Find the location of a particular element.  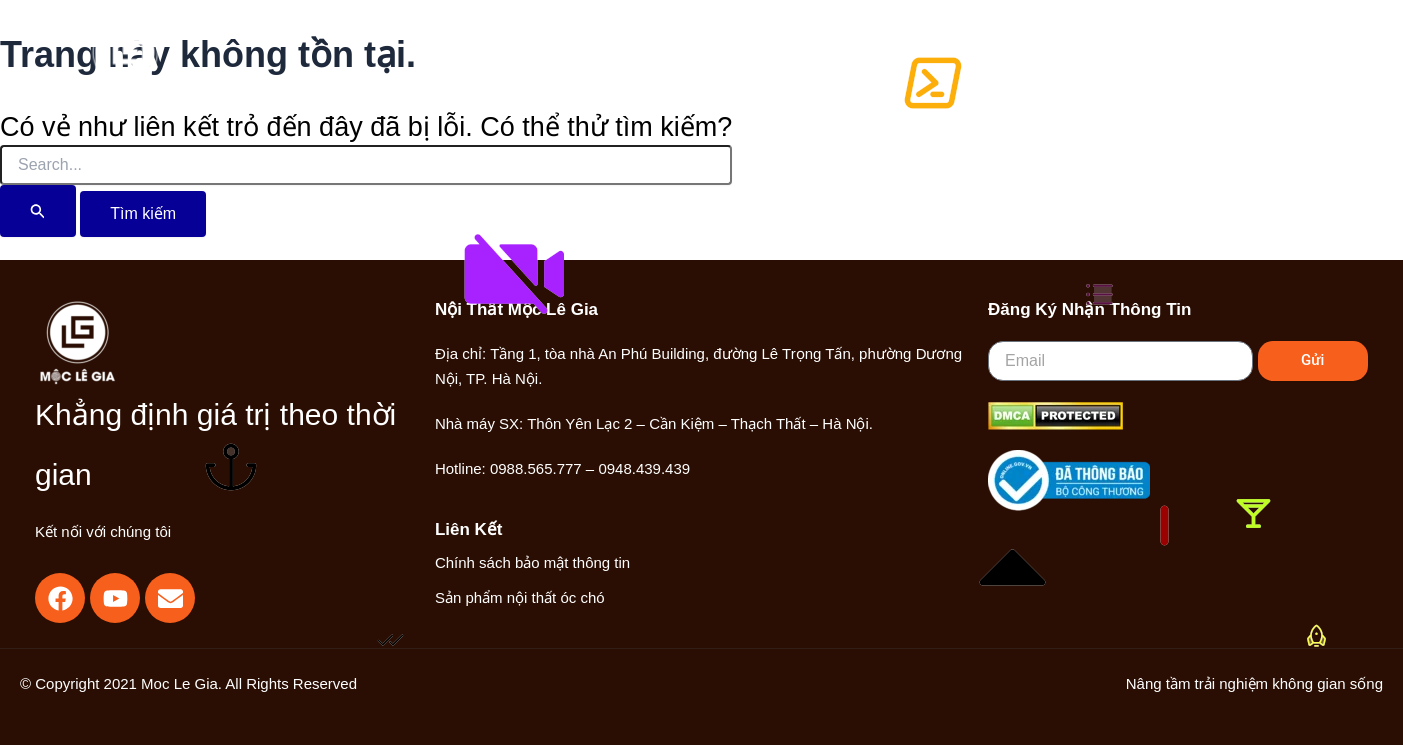

open powershell terminal is located at coordinates (933, 83).